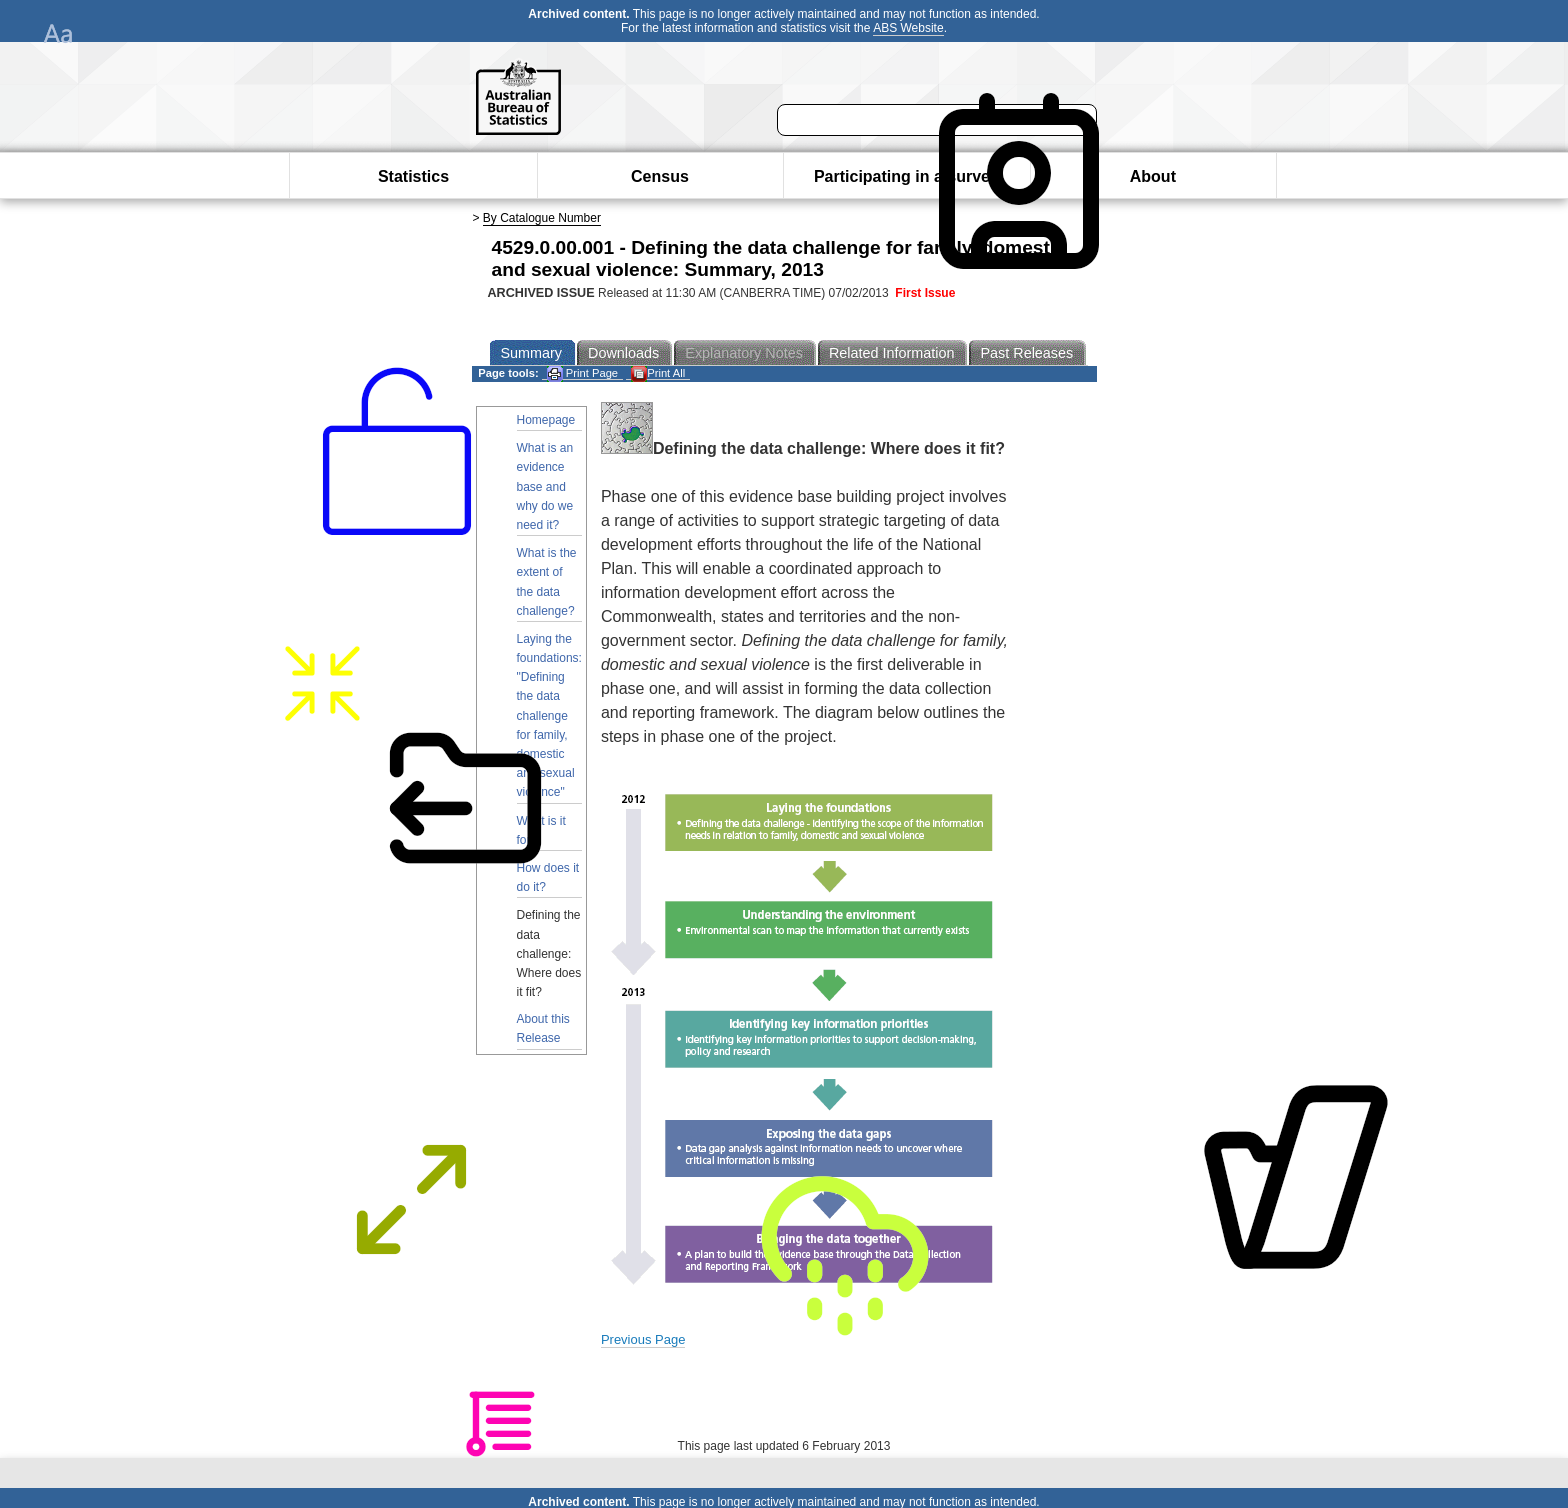  What do you see at coordinates (1296, 1177) in the screenshot?
I see `open kbin social platform` at bounding box center [1296, 1177].